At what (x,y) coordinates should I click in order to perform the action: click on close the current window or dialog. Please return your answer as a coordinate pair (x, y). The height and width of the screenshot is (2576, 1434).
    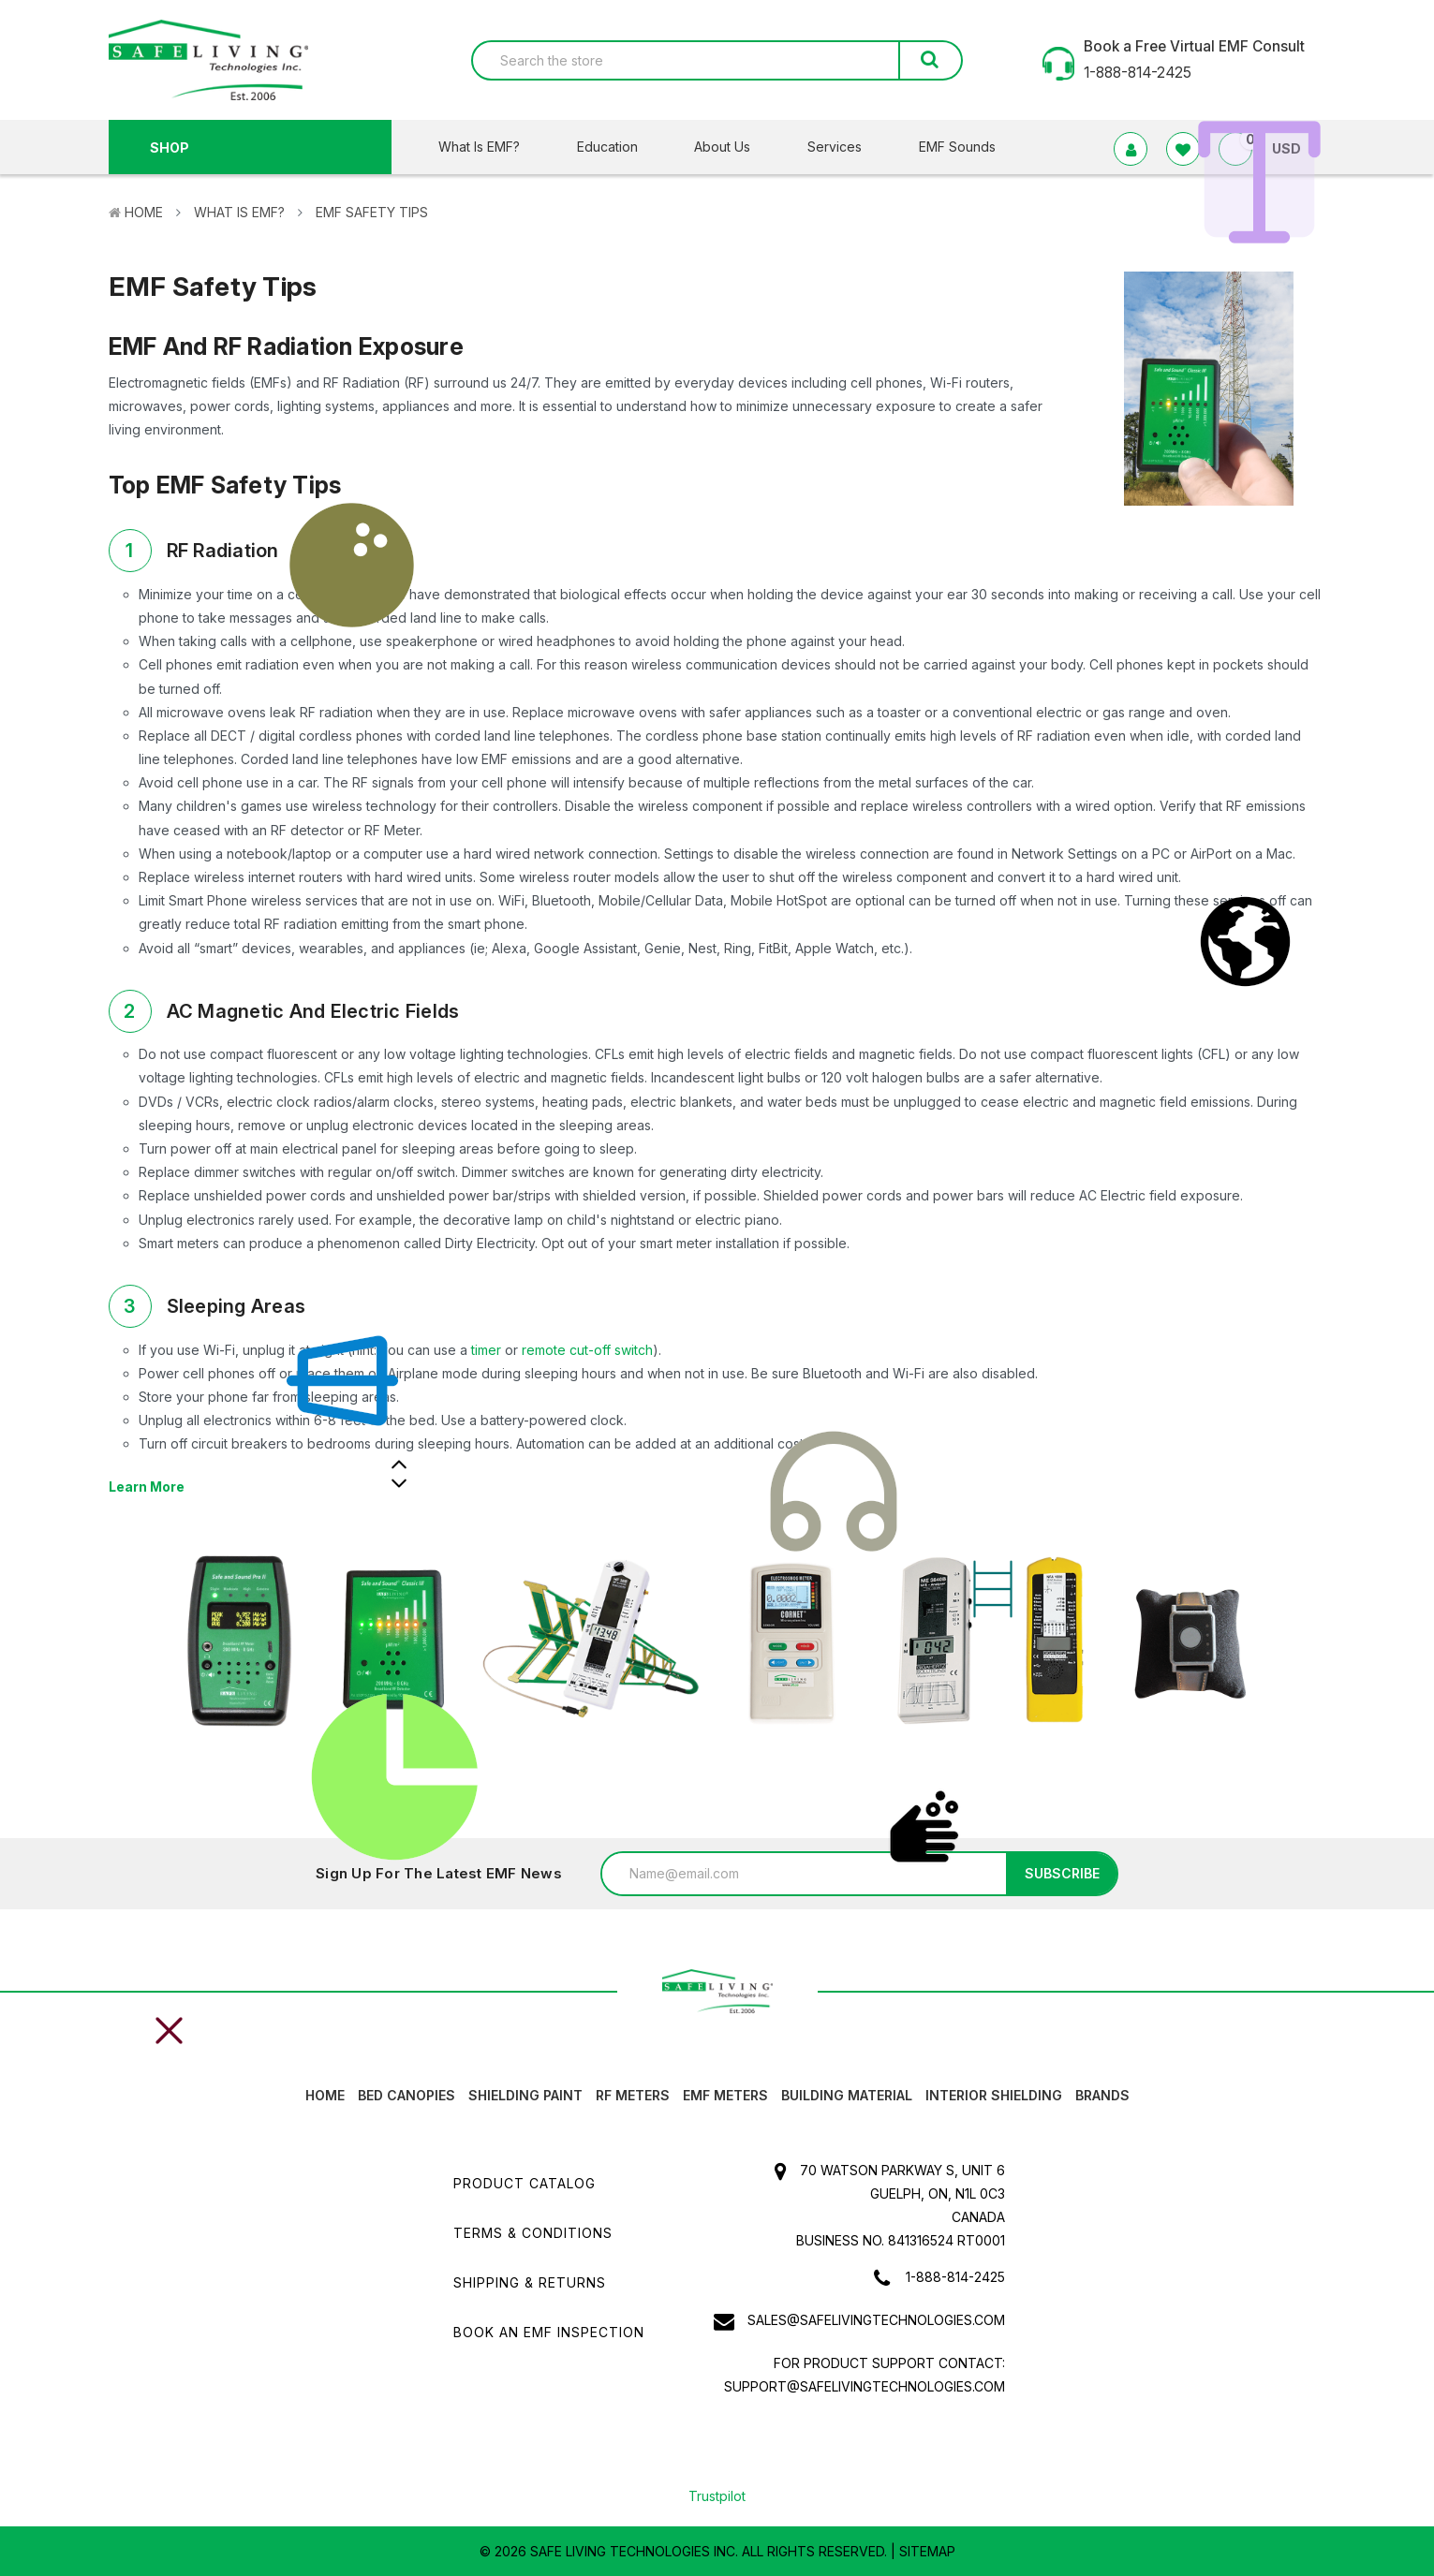
    Looking at the image, I should click on (169, 2030).